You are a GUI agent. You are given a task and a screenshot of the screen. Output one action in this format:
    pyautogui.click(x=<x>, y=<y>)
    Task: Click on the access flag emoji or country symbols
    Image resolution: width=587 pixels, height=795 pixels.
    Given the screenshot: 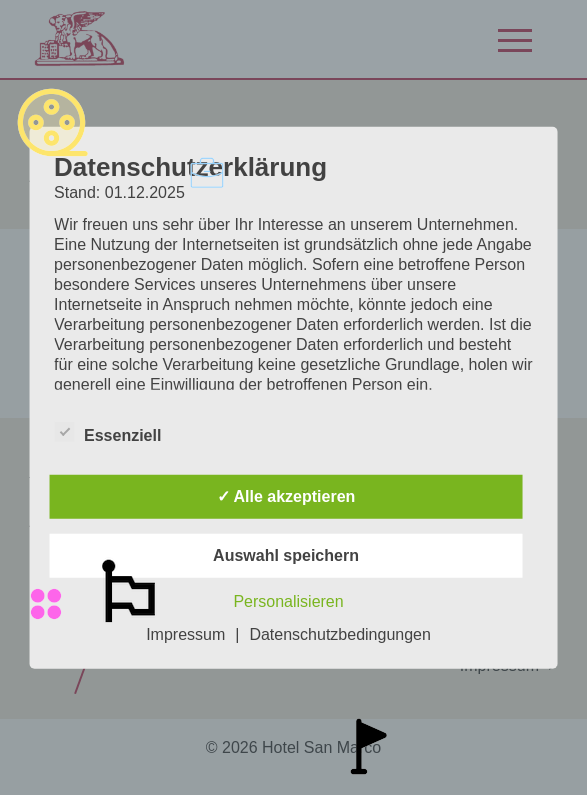 What is the action you would take?
    pyautogui.click(x=128, y=592)
    